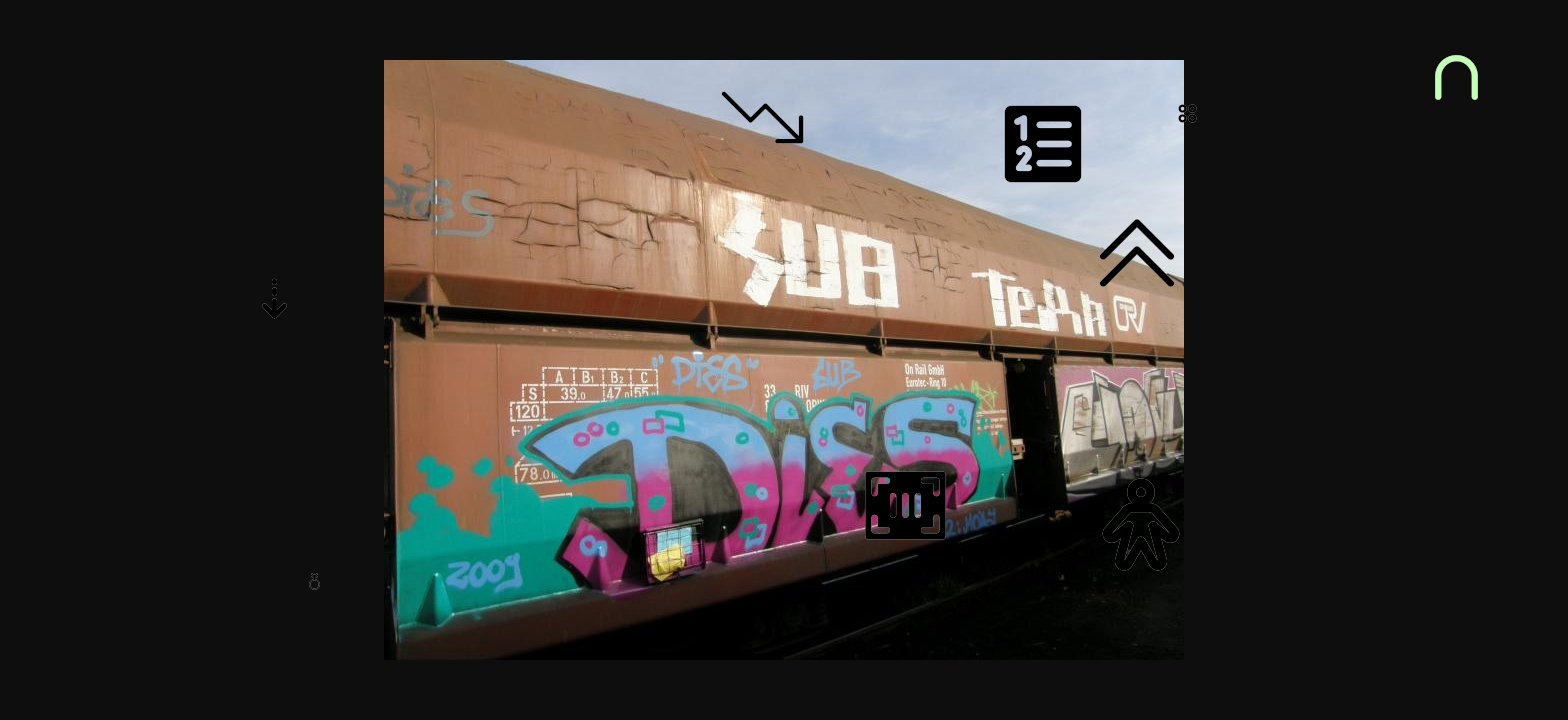  What do you see at coordinates (1043, 144) in the screenshot?
I see `create a numbered list` at bounding box center [1043, 144].